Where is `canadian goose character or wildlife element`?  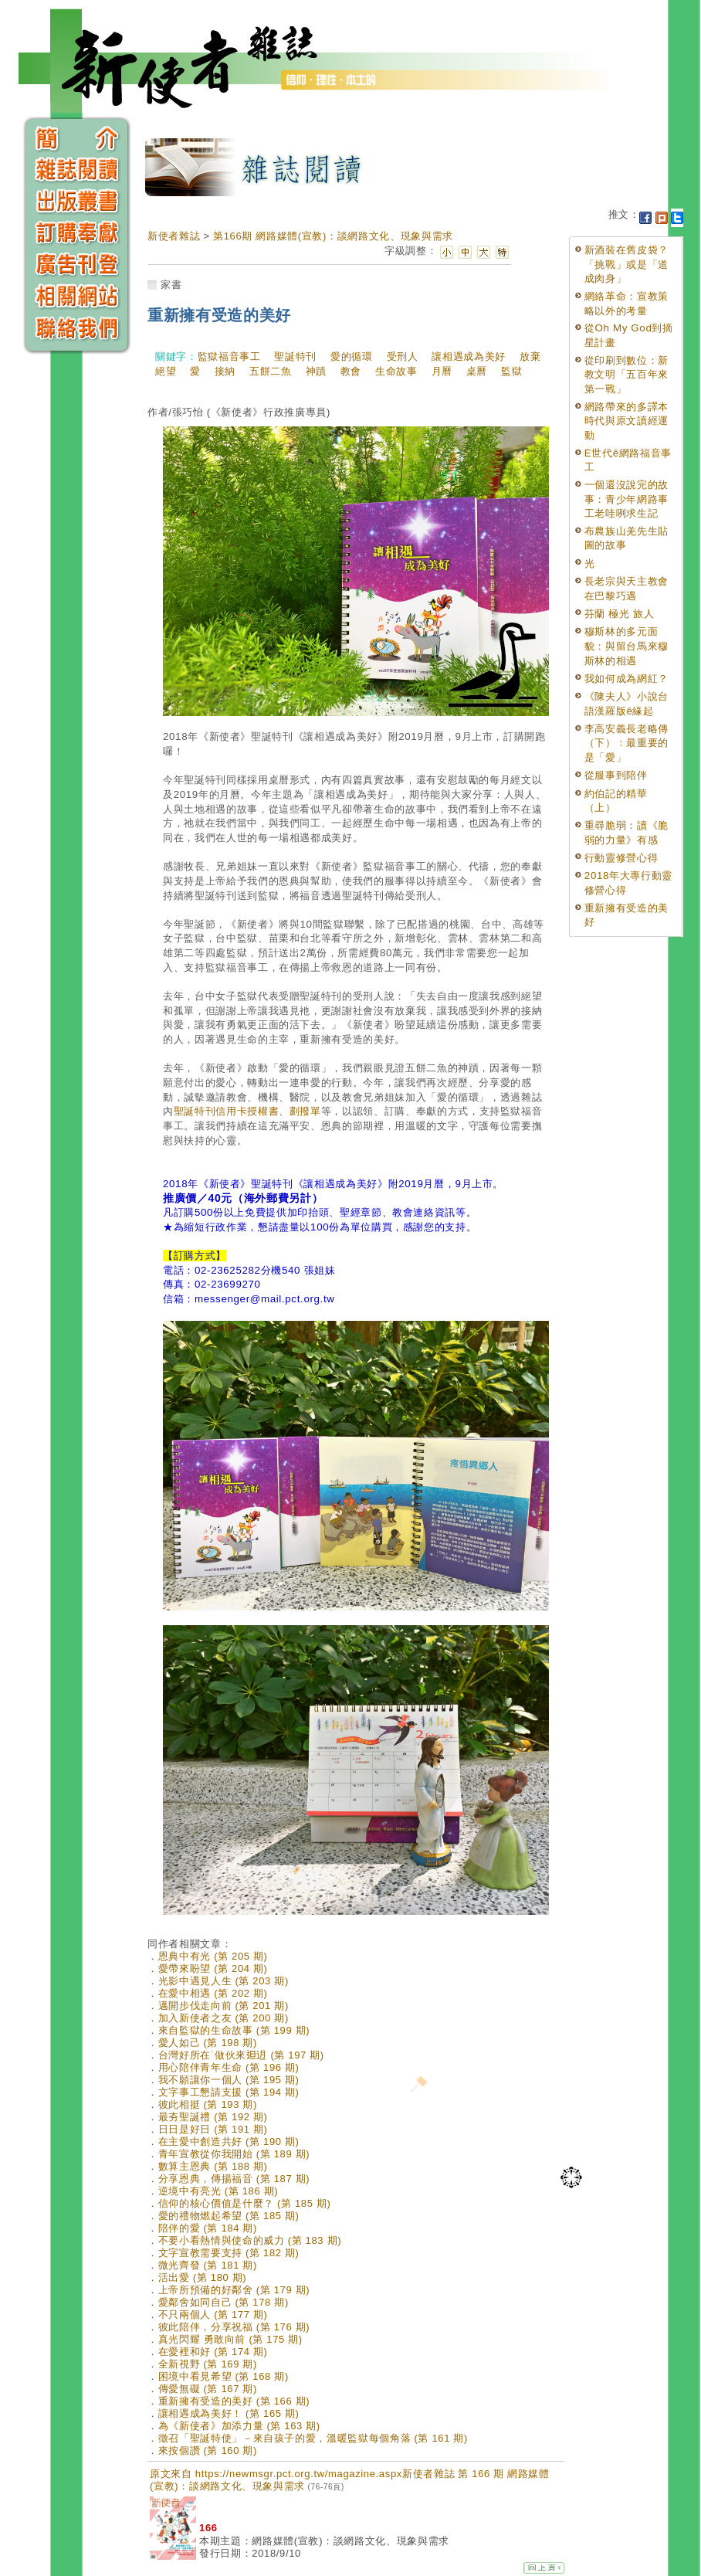 canadian goose character or wildlife element is located at coordinates (491, 664).